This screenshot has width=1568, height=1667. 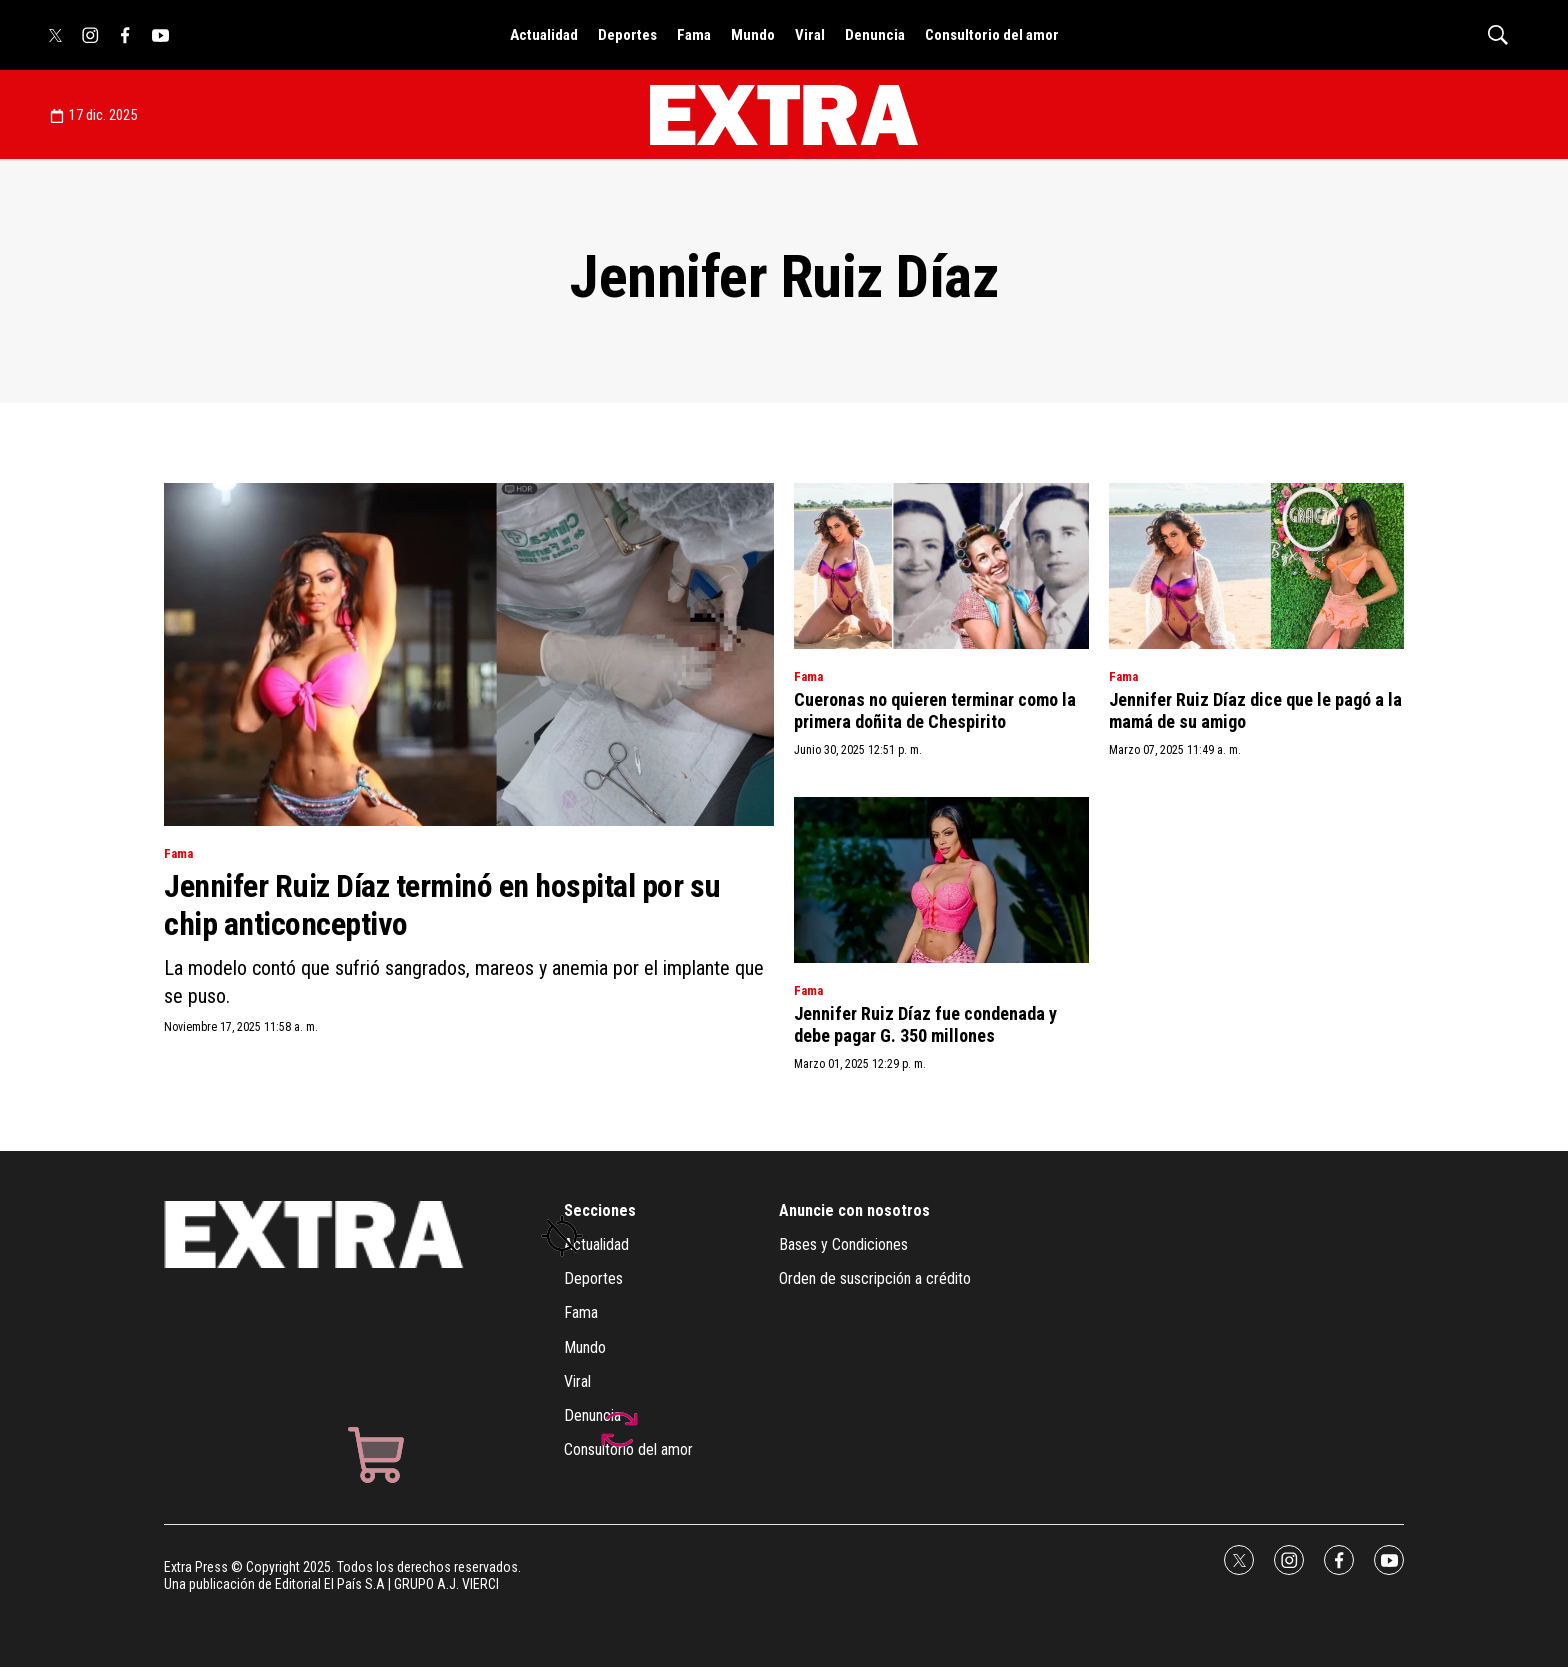 What do you see at coordinates (562, 1236) in the screenshot?
I see `location services disabled` at bounding box center [562, 1236].